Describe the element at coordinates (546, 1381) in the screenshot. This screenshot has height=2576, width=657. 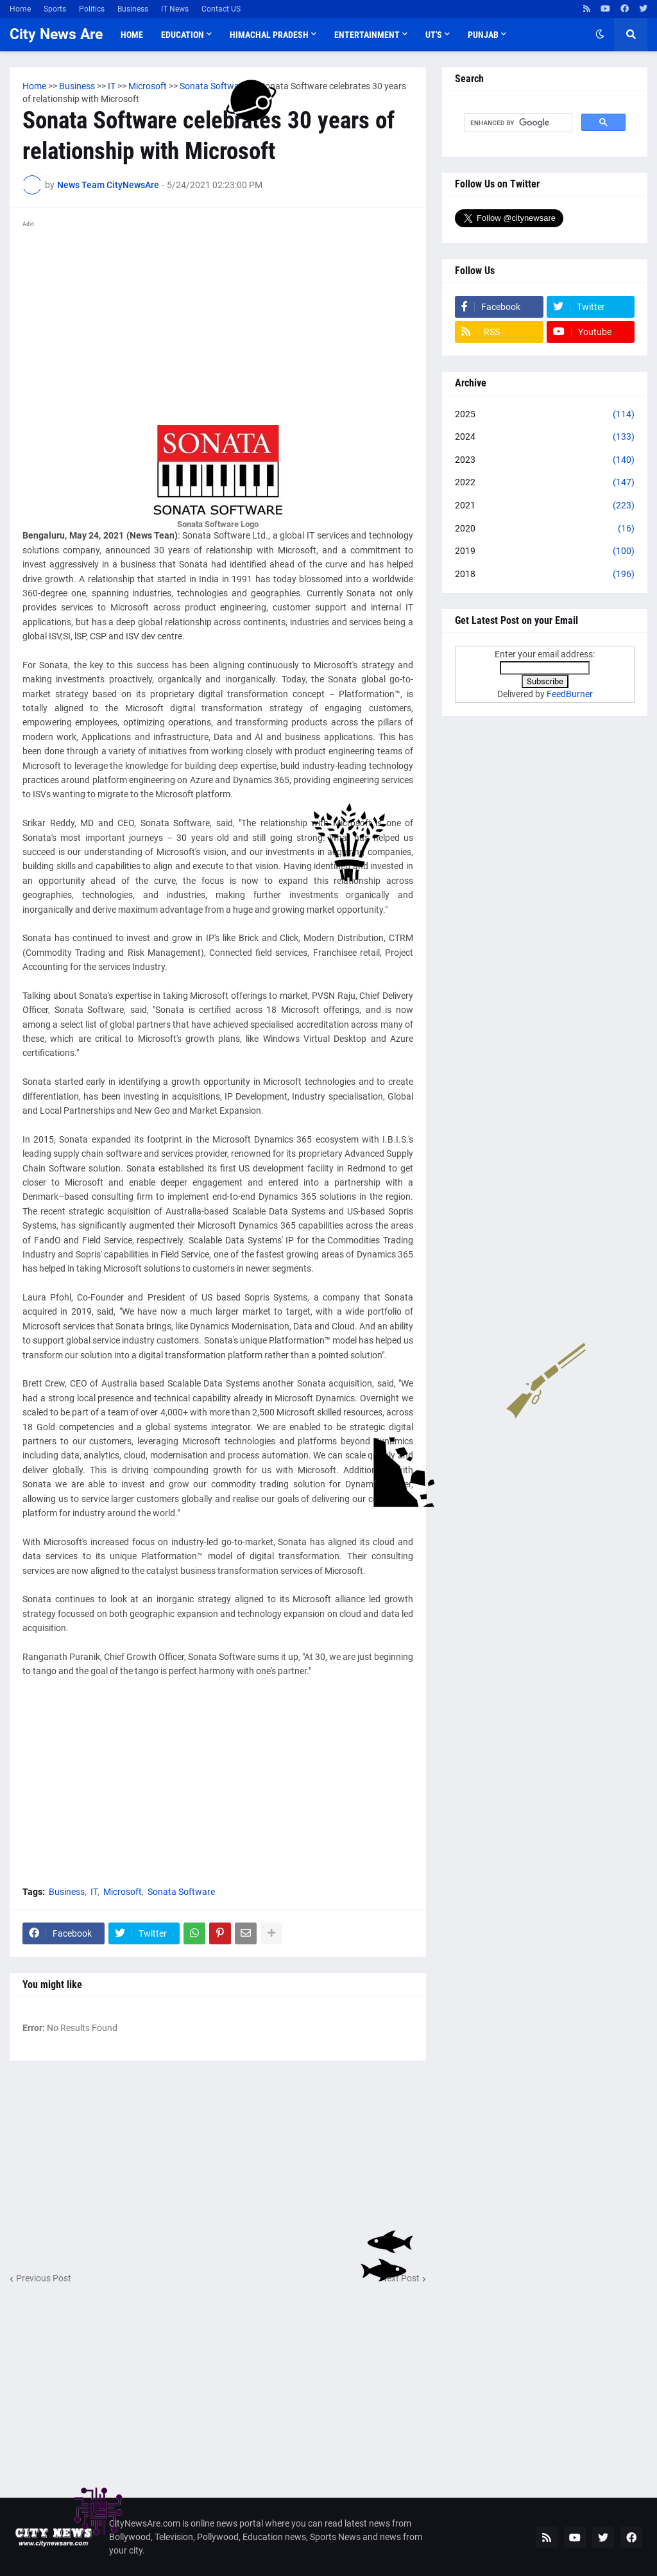
I see `select rifle weapon in game inventory` at that location.